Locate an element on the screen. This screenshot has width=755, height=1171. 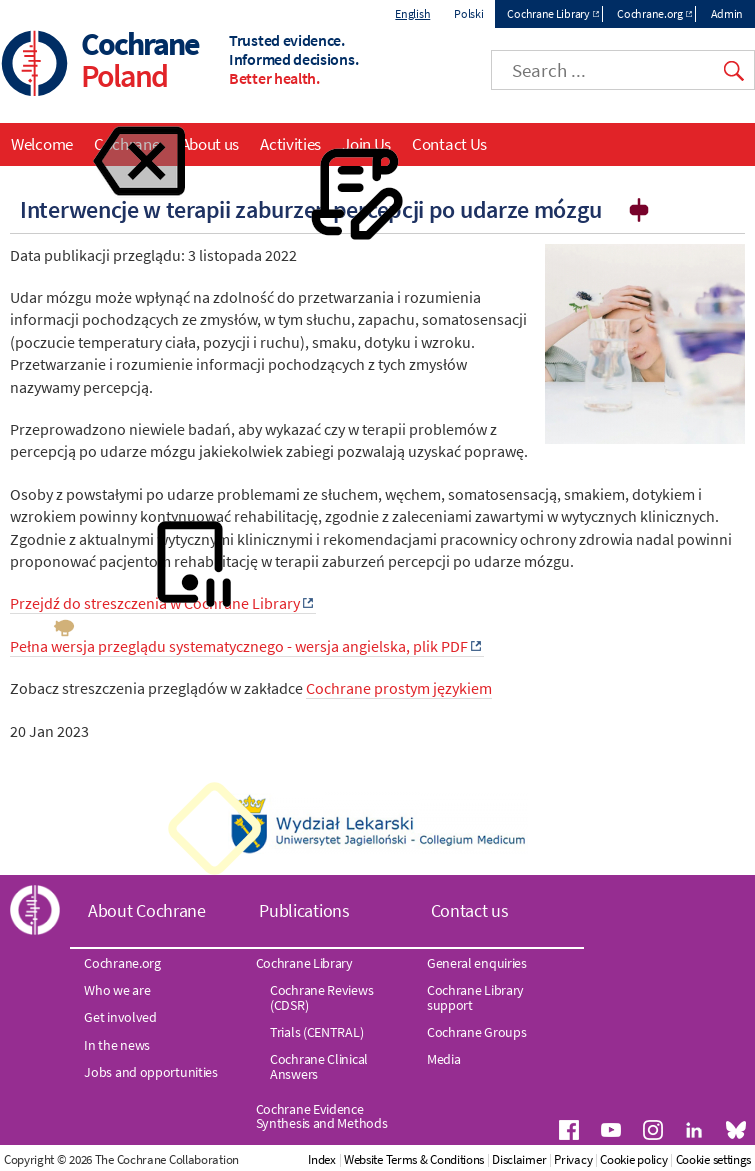
center align content horizontally is located at coordinates (639, 210).